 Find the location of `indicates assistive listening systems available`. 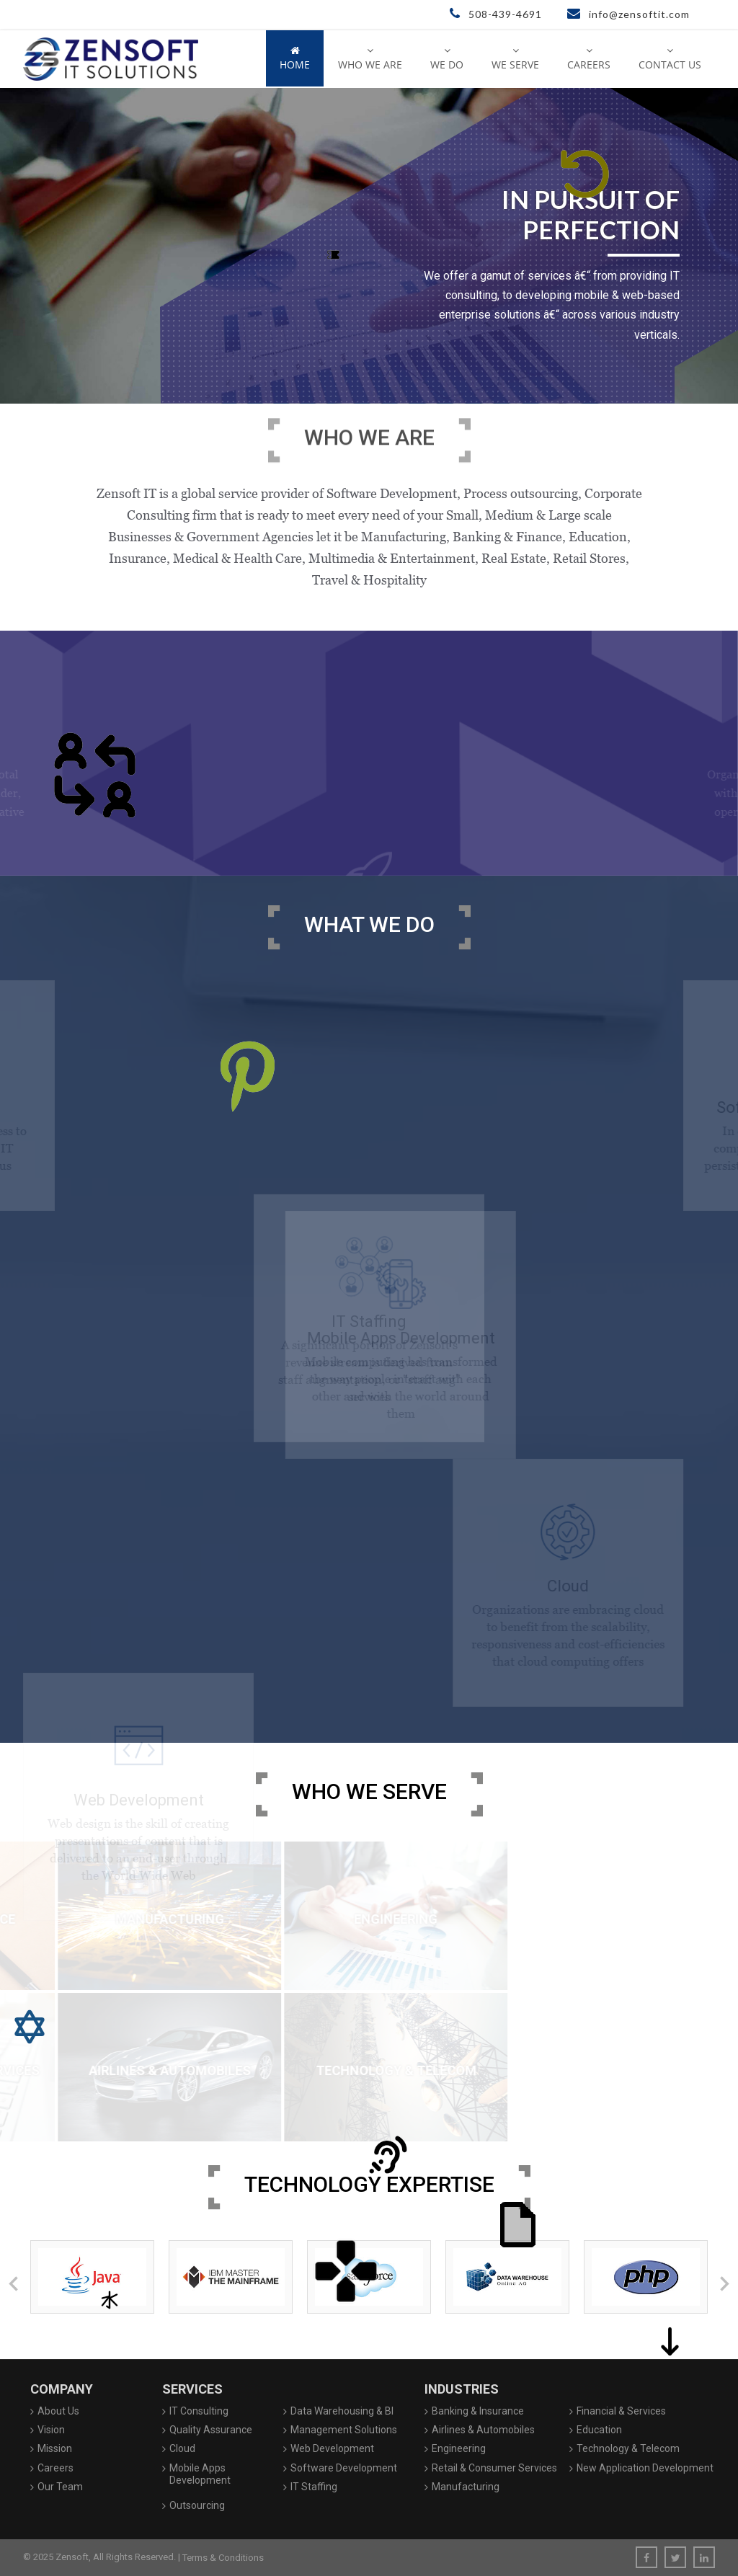

indicates assistive listening systems available is located at coordinates (388, 2154).